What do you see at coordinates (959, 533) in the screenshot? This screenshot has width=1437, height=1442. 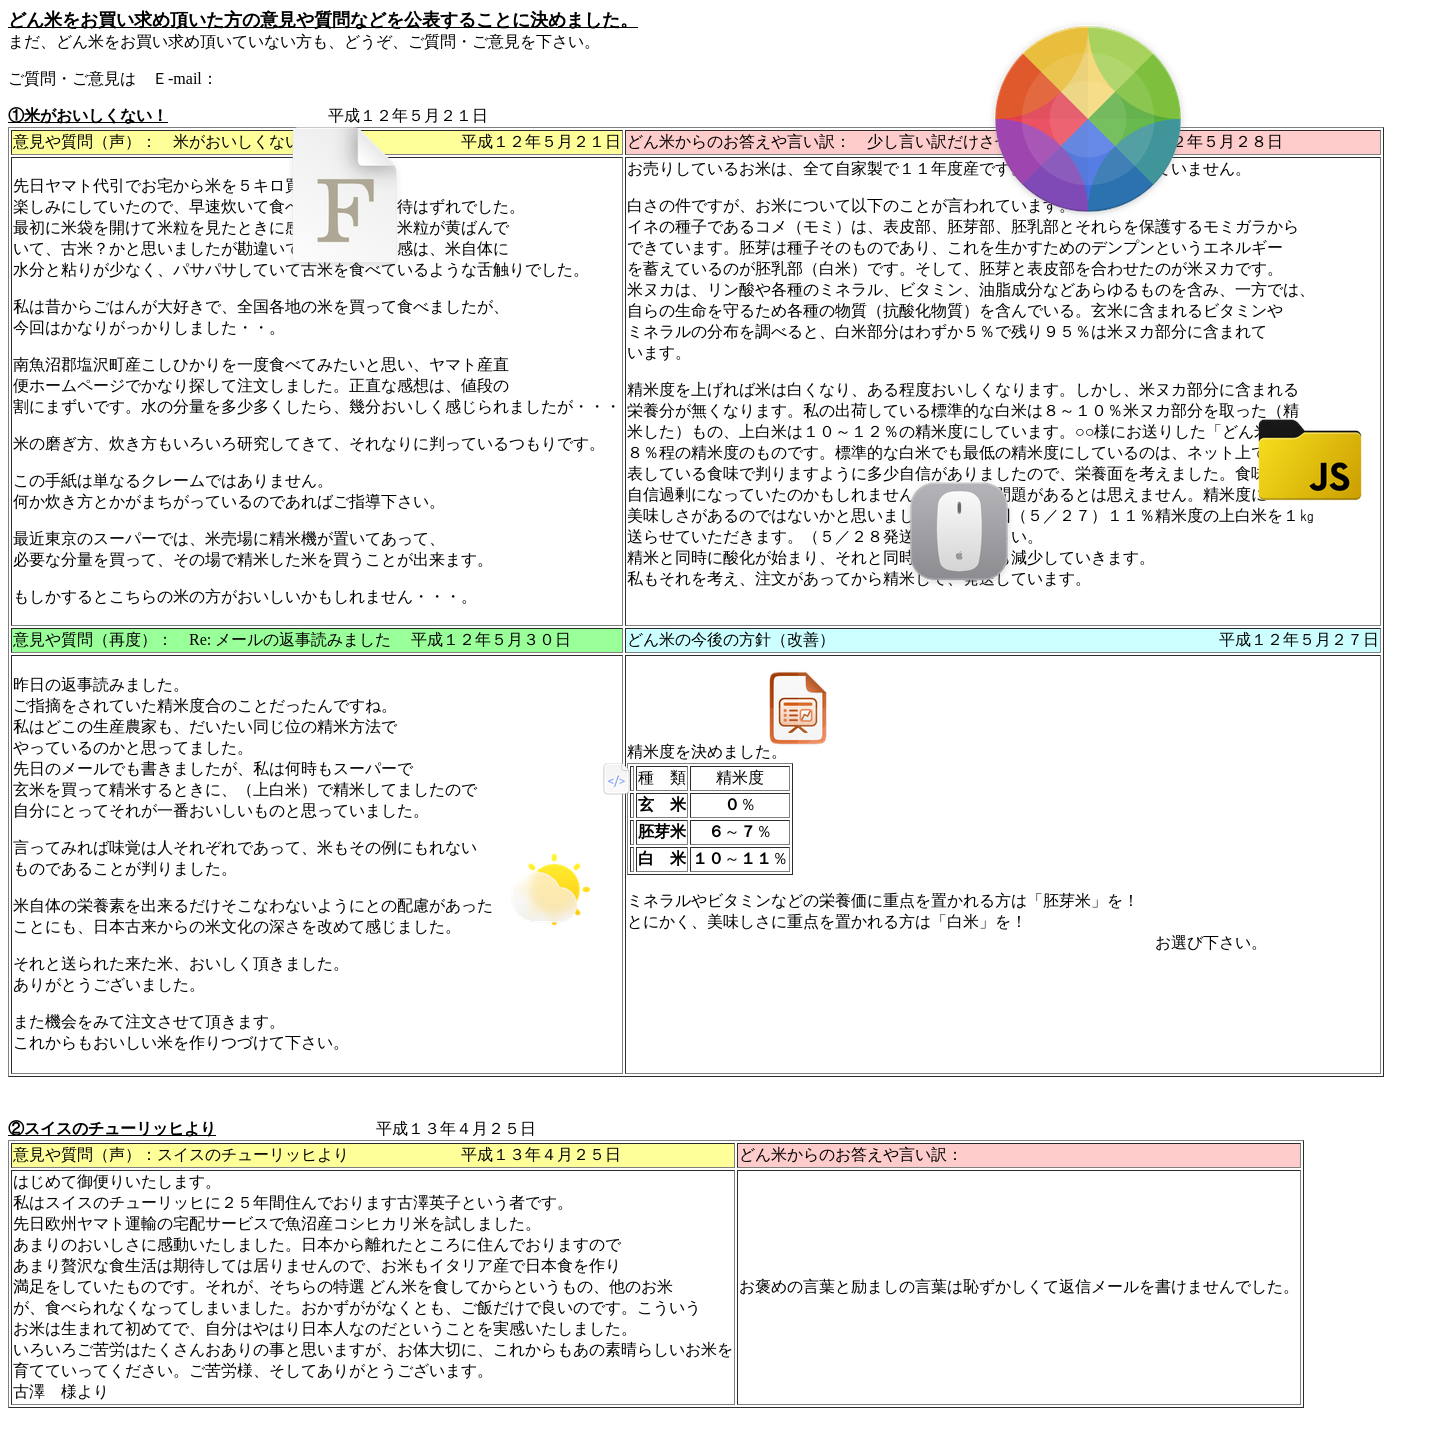 I see `open mouse settings and preferences` at bounding box center [959, 533].